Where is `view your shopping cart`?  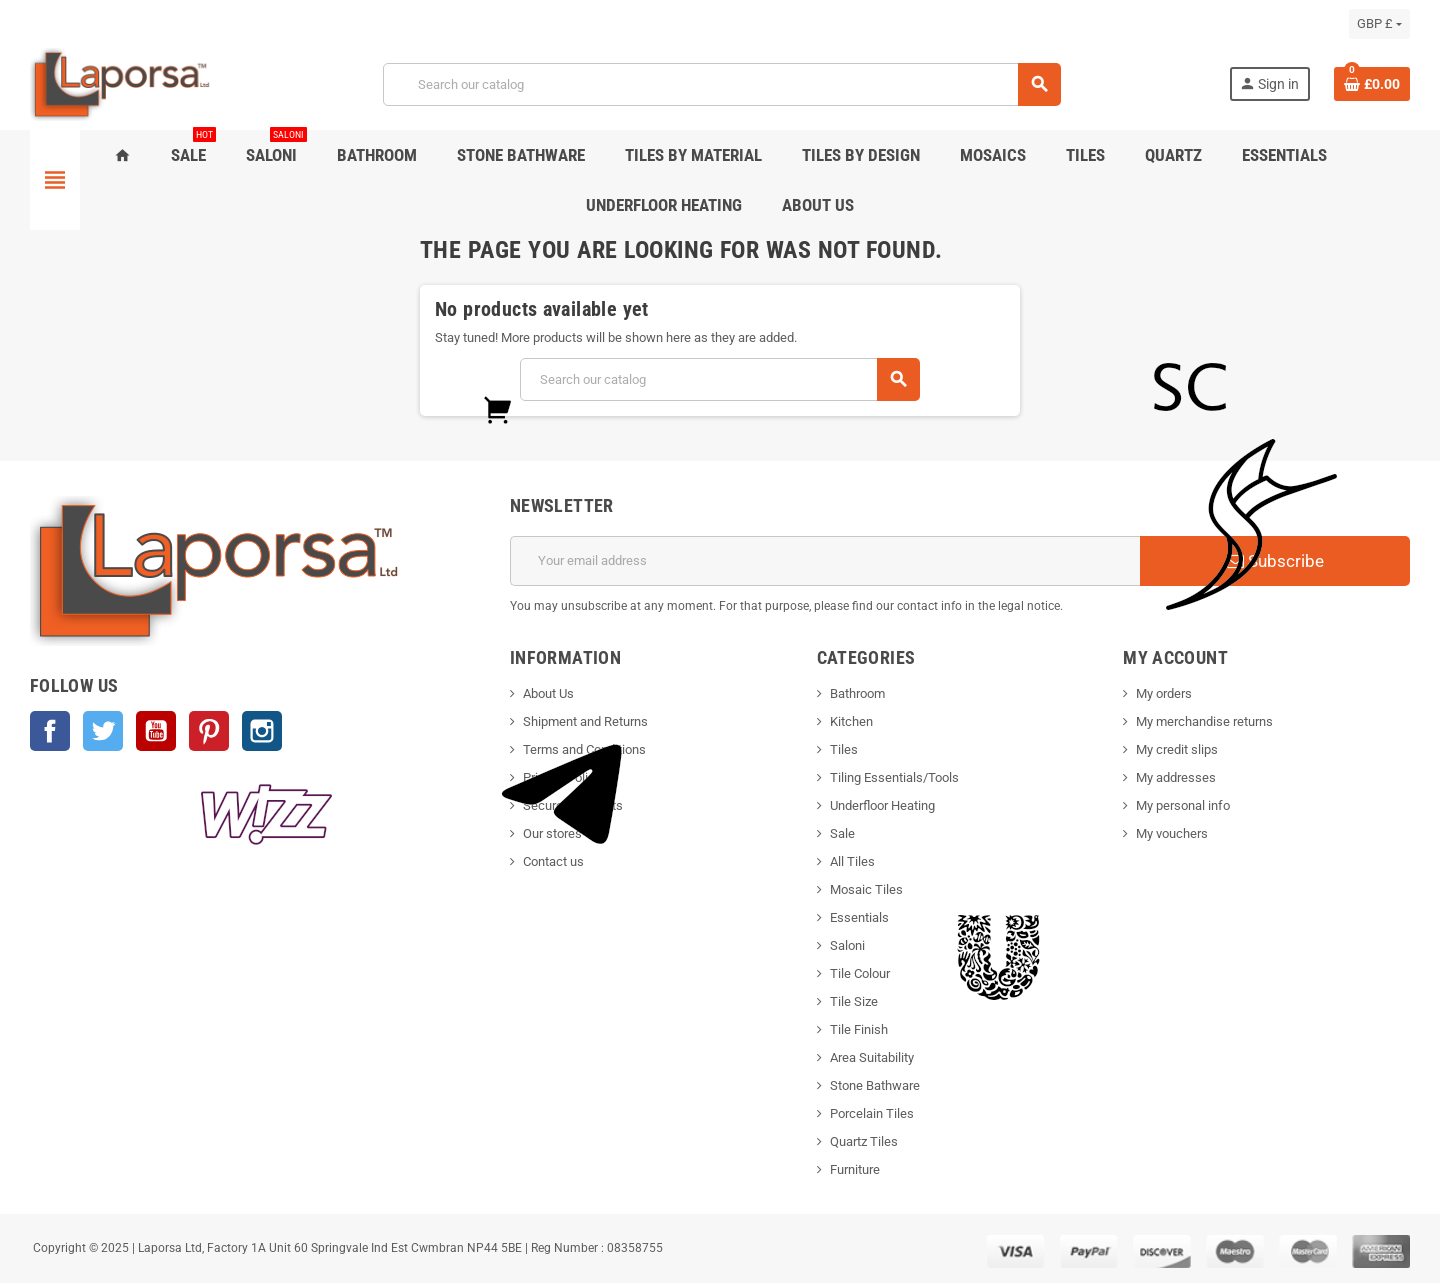 view your shopping cart is located at coordinates (498, 409).